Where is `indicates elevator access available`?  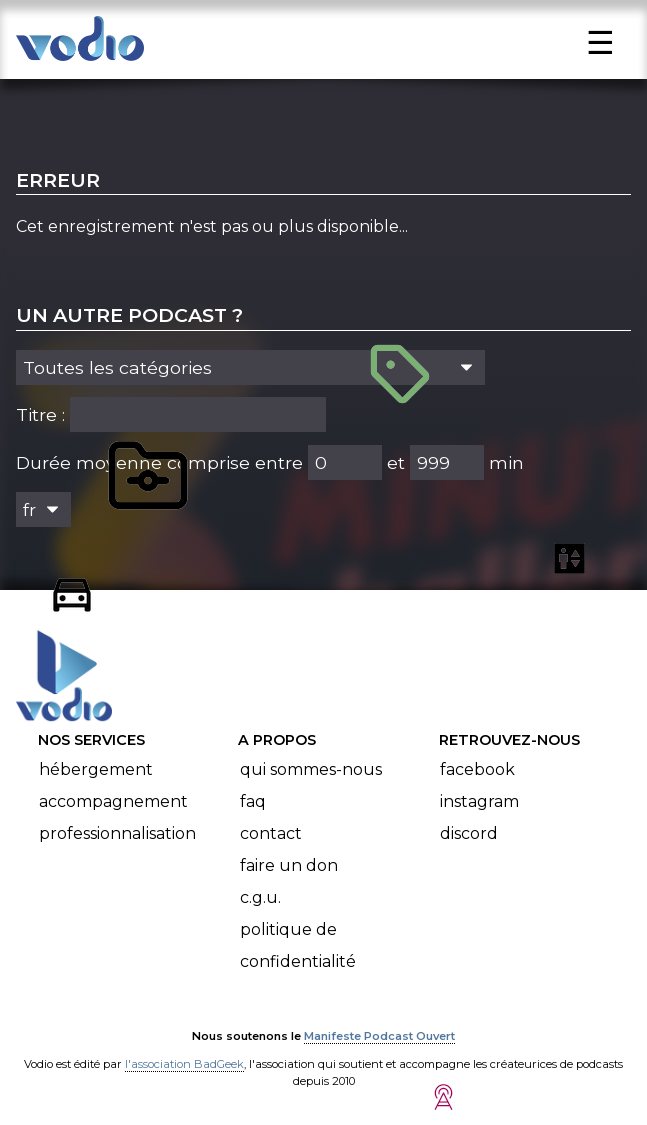
indicates elevator access available is located at coordinates (569, 558).